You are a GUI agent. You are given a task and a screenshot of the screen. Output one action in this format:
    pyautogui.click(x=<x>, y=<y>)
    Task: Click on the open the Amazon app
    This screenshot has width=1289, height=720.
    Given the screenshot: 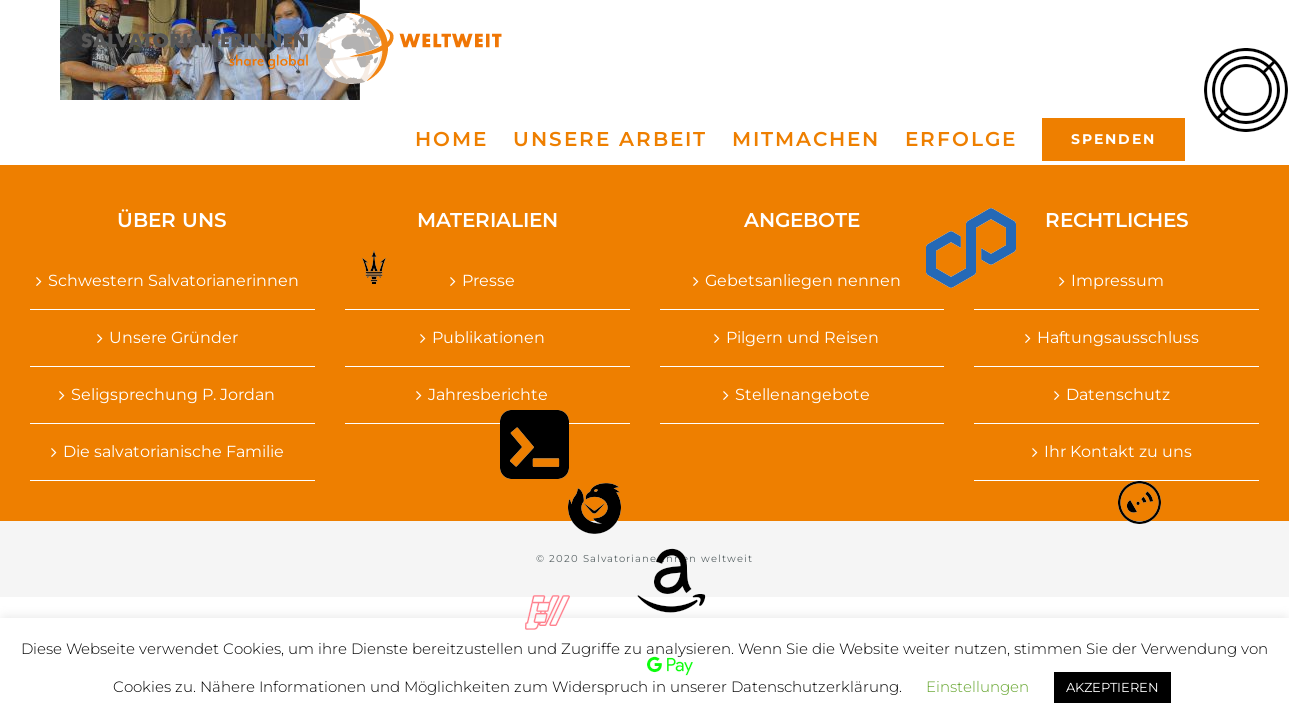 What is the action you would take?
    pyautogui.click(x=670, y=577)
    